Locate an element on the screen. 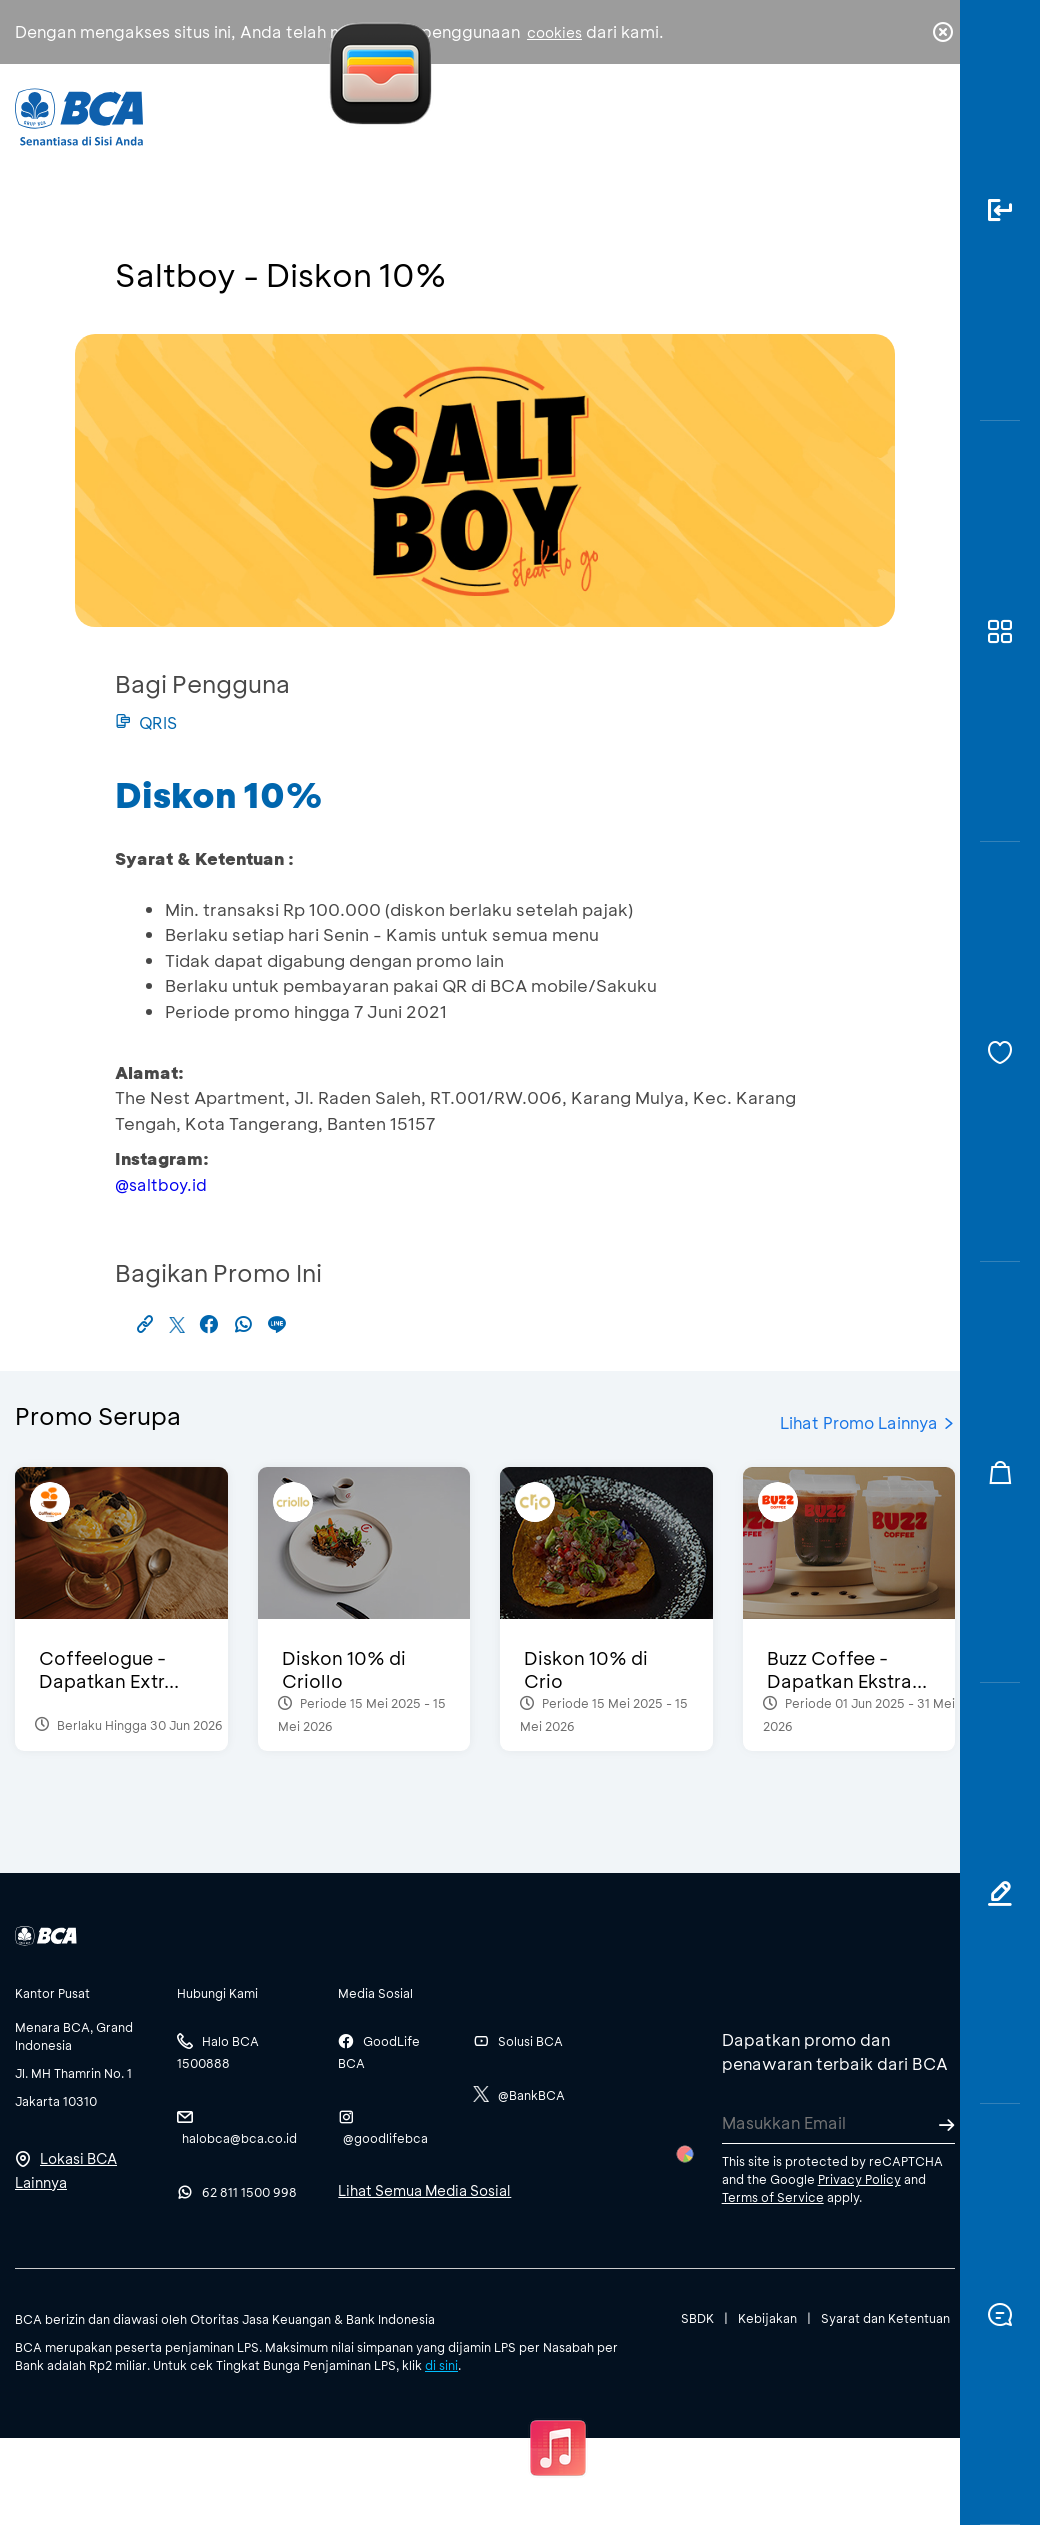 The image size is (1040, 2525). open apple wallet app is located at coordinates (380, 73).